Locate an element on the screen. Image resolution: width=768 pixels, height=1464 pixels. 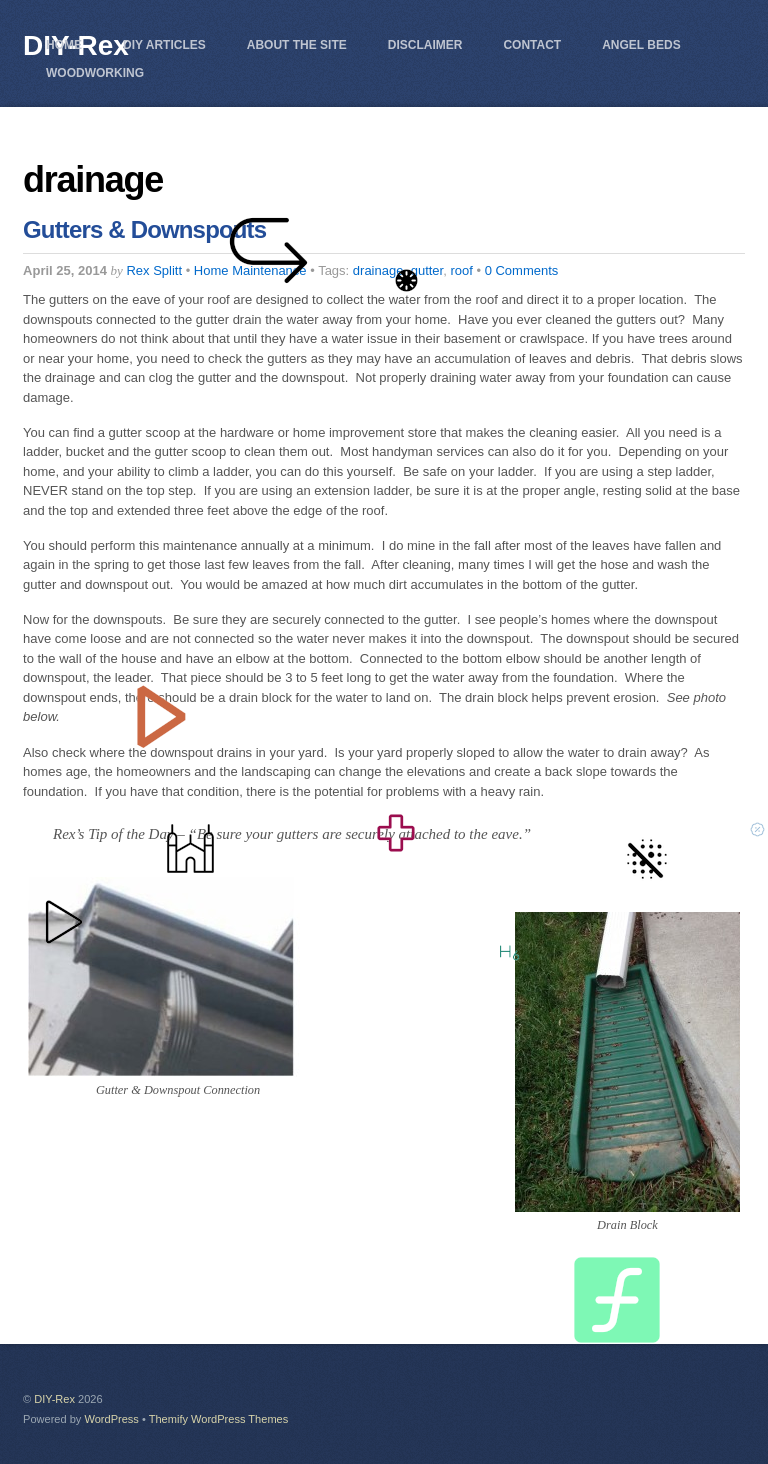
view available discounts or promotions is located at coordinates (757, 829).